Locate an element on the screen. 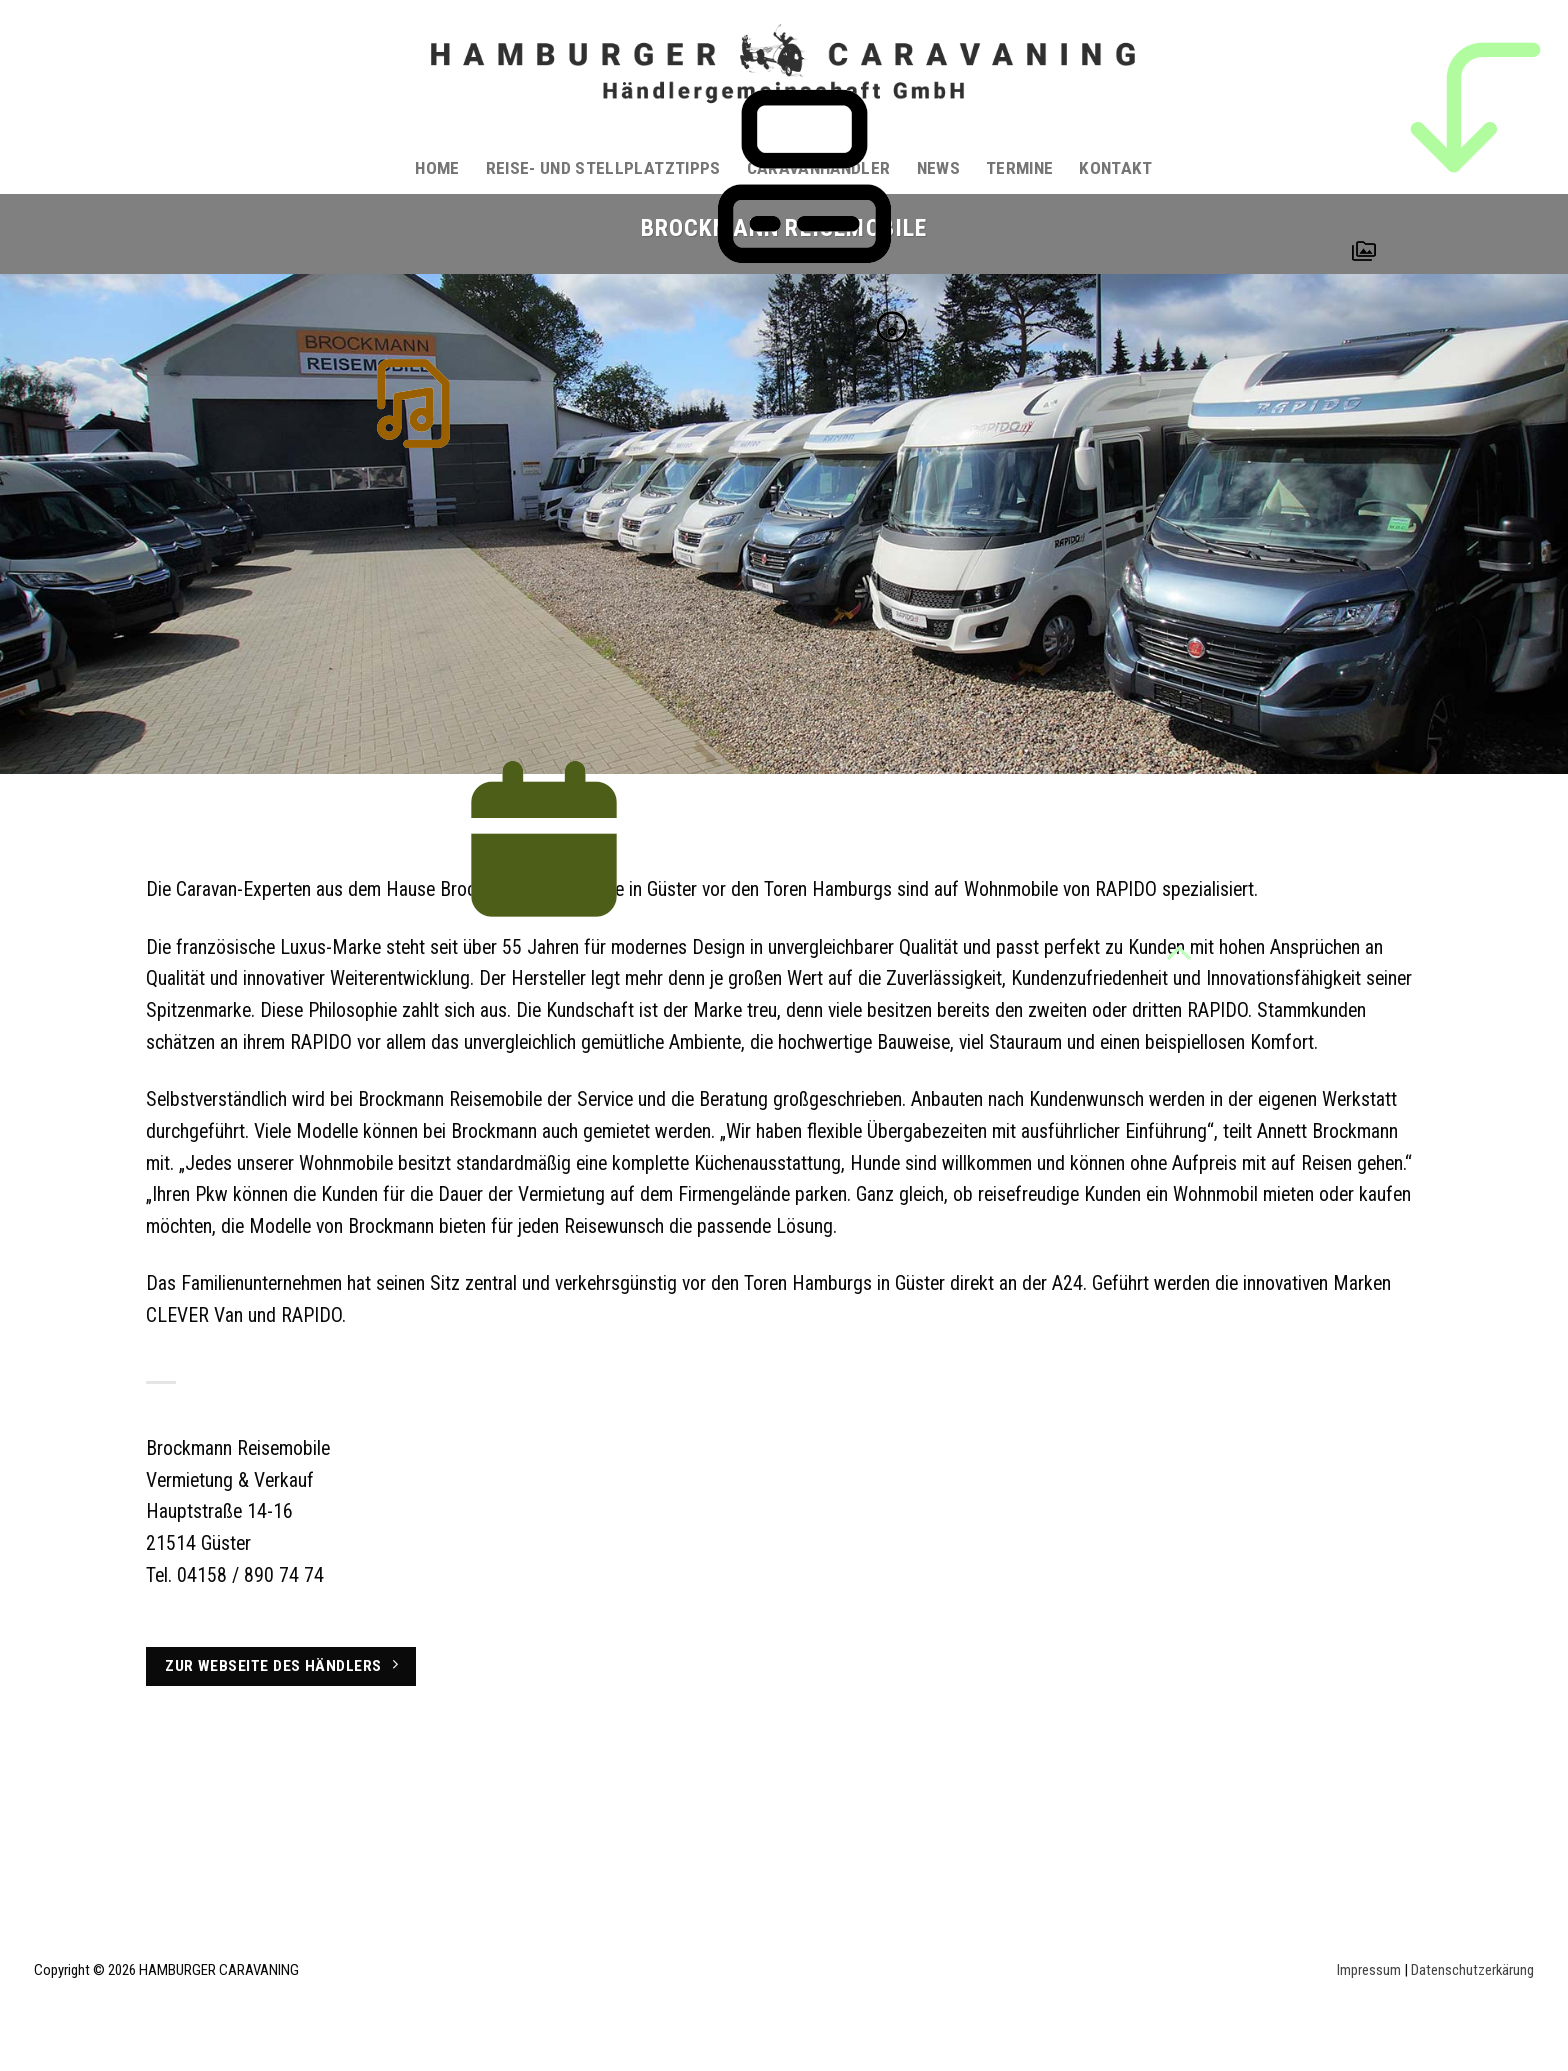  collapse an expanded section is located at coordinates (1179, 953).